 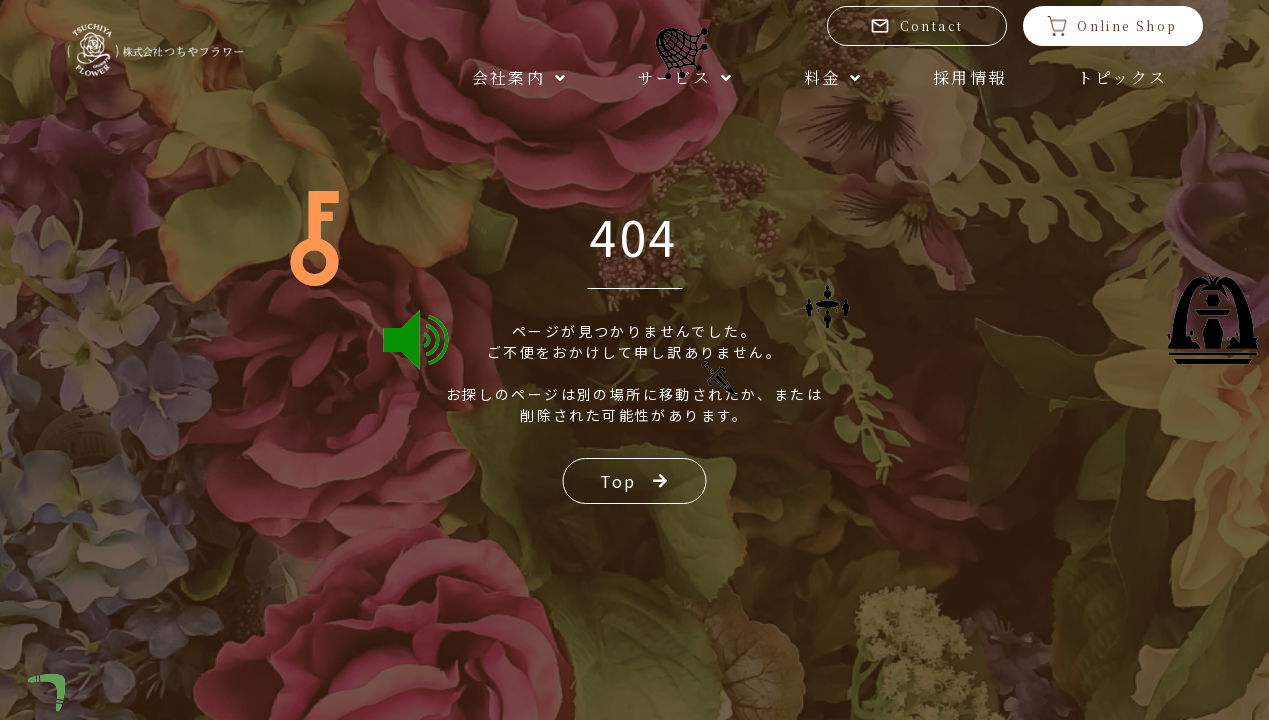 I want to click on locate nearby water fountains or drinking water, so click(x=1213, y=320).